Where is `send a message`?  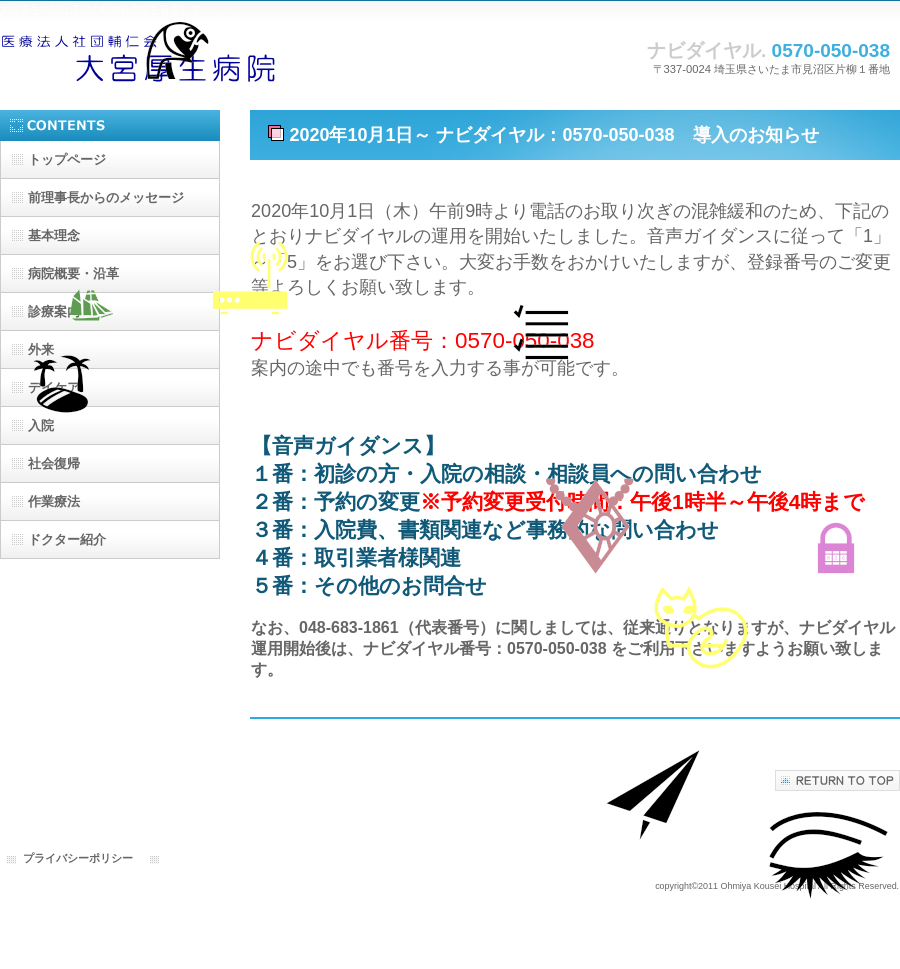
send a message is located at coordinates (653, 795).